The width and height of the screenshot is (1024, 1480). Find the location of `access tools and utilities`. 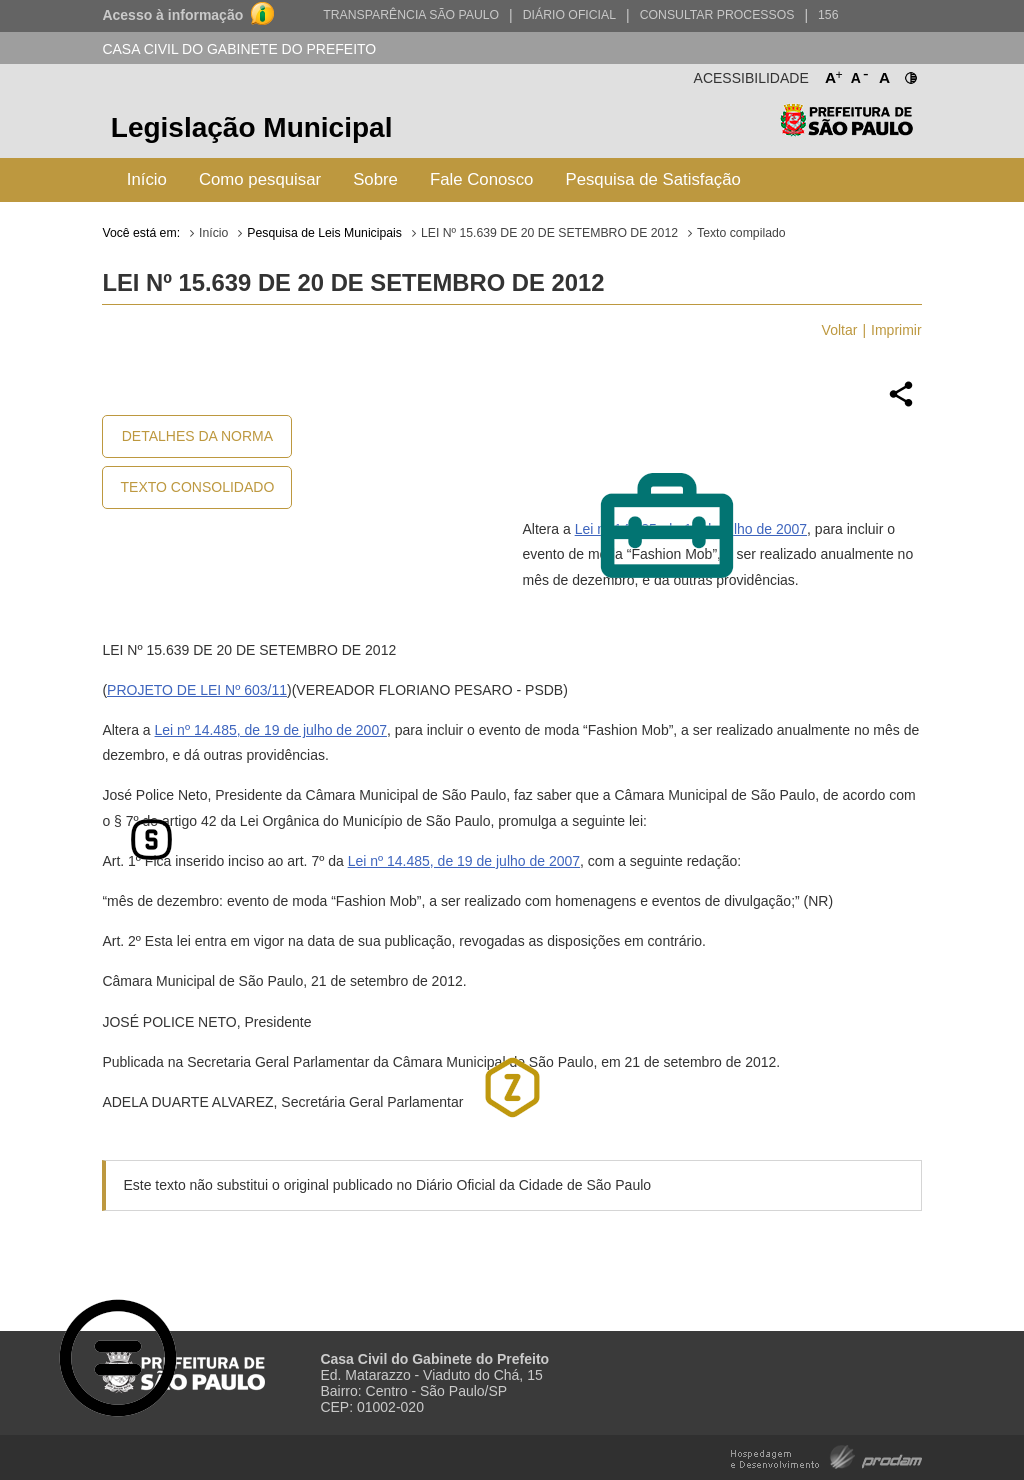

access tools and utilities is located at coordinates (667, 530).